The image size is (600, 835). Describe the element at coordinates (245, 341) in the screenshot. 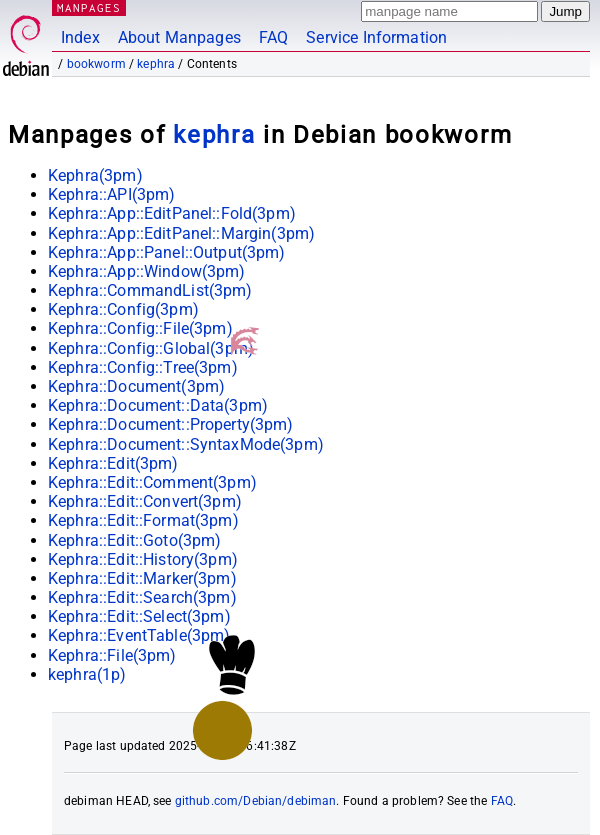

I see `select hydra creature or monster type` at that location.